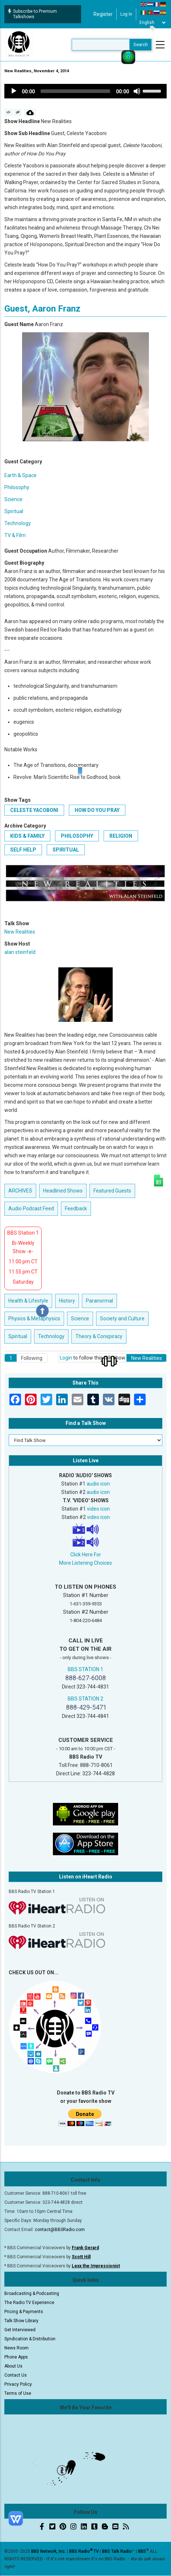 The width and height of the screenshot is (171, 2576). Describe the element at coordinates (80, 771) in the screenshot. I see `iPod Touch device connected` at that location.